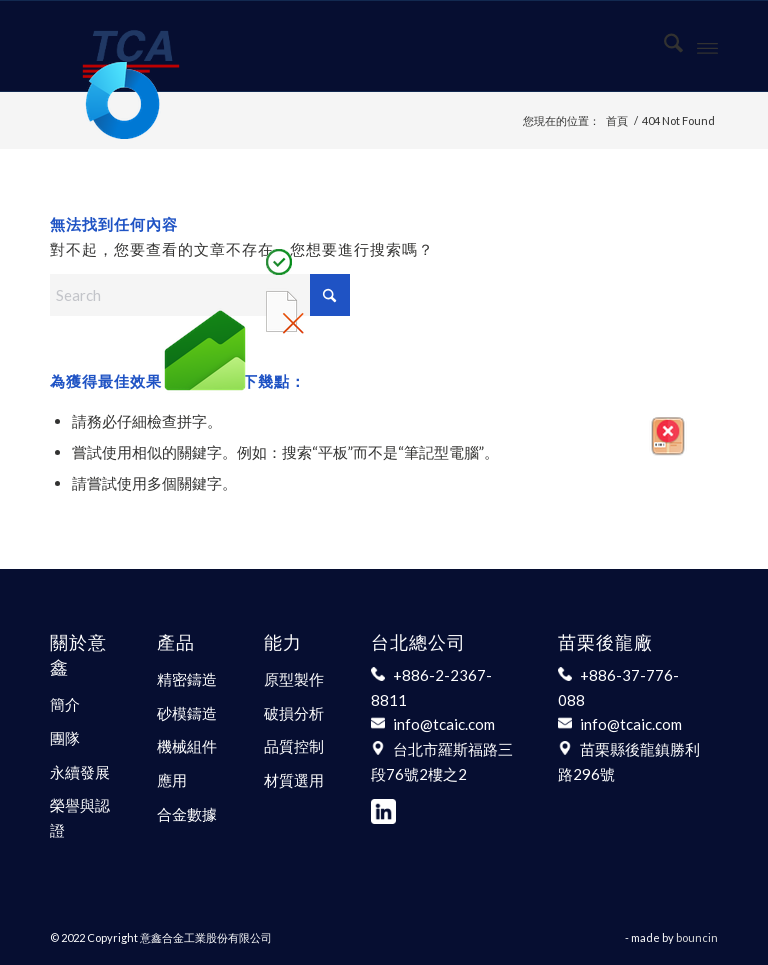 This screenshot has width=768, height=965. Describe the element at coordinates (122, 100) in the screenshot. I see `open the pricing app` at that location.